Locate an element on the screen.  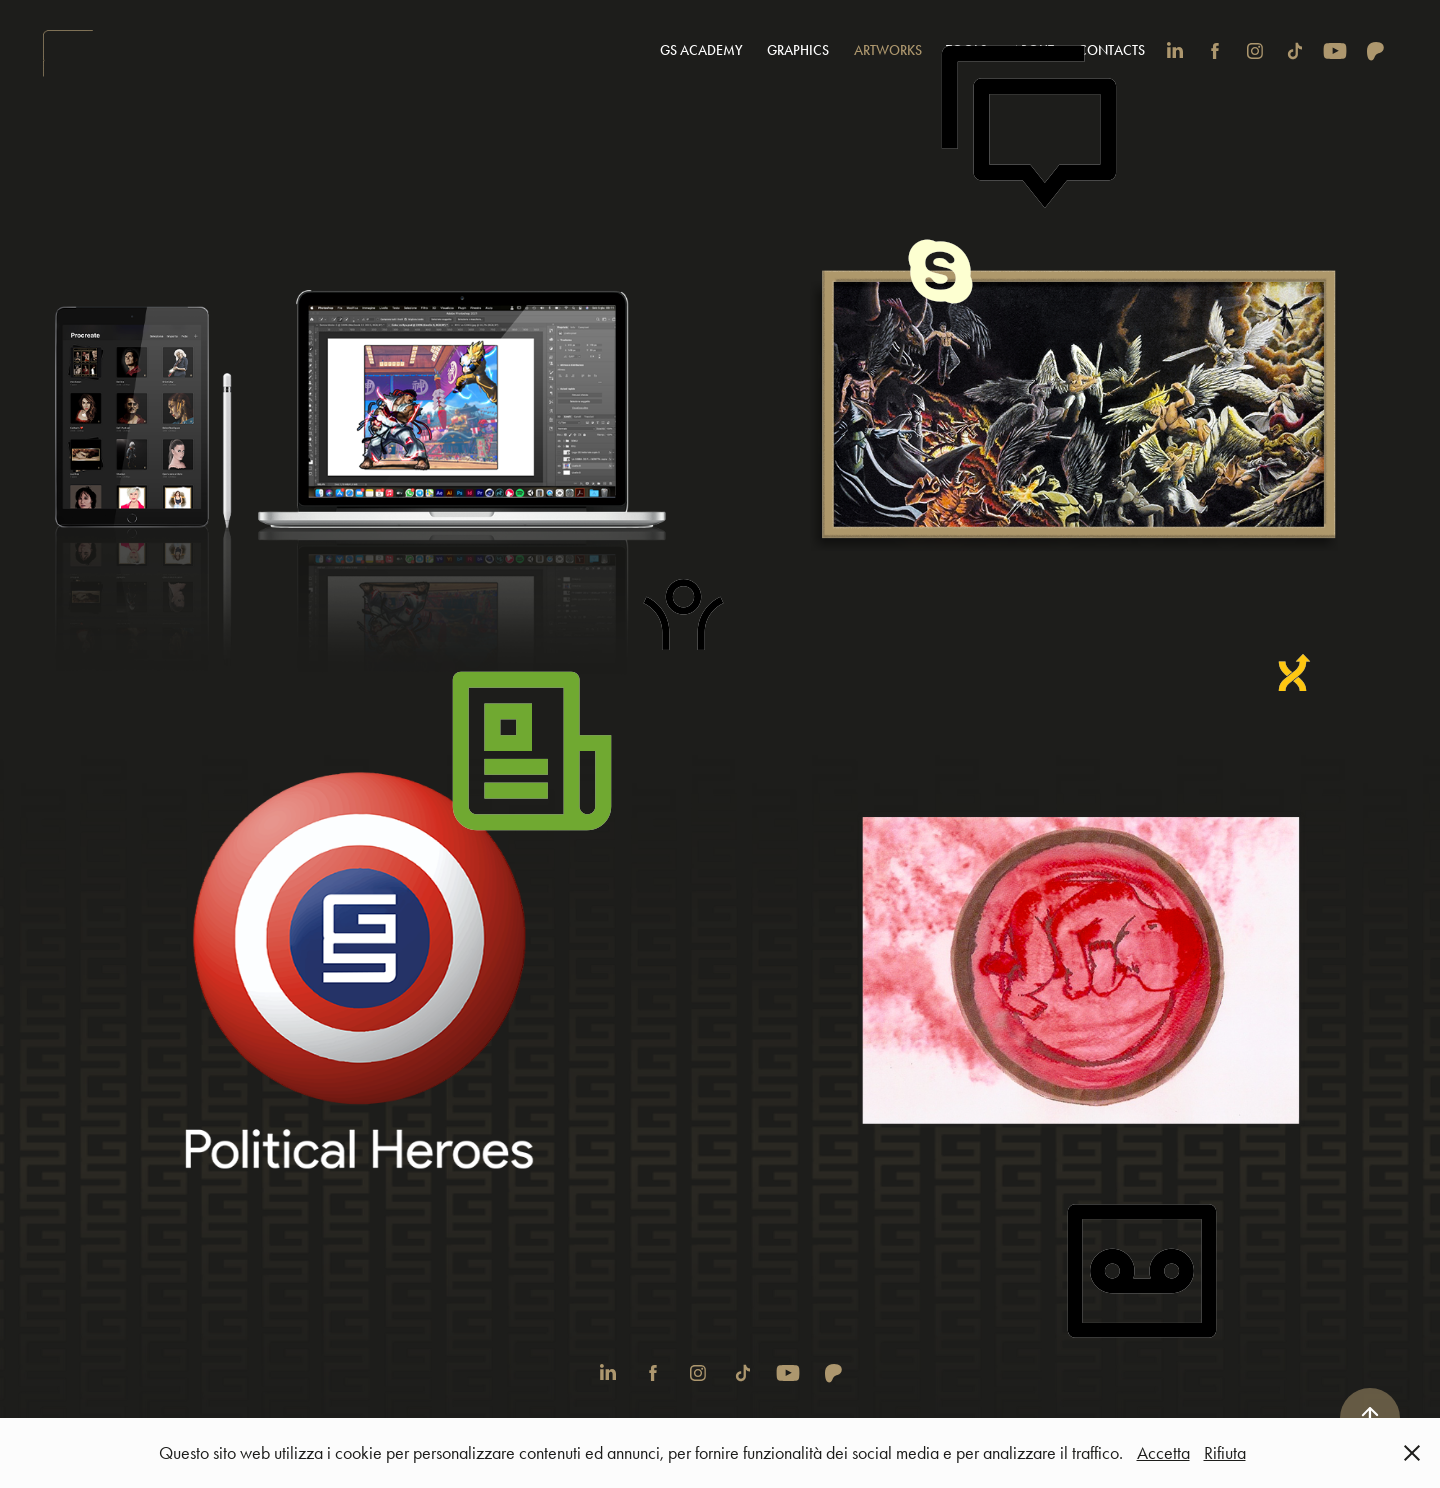
open git extensions application is located at coordinates (1294, 672).